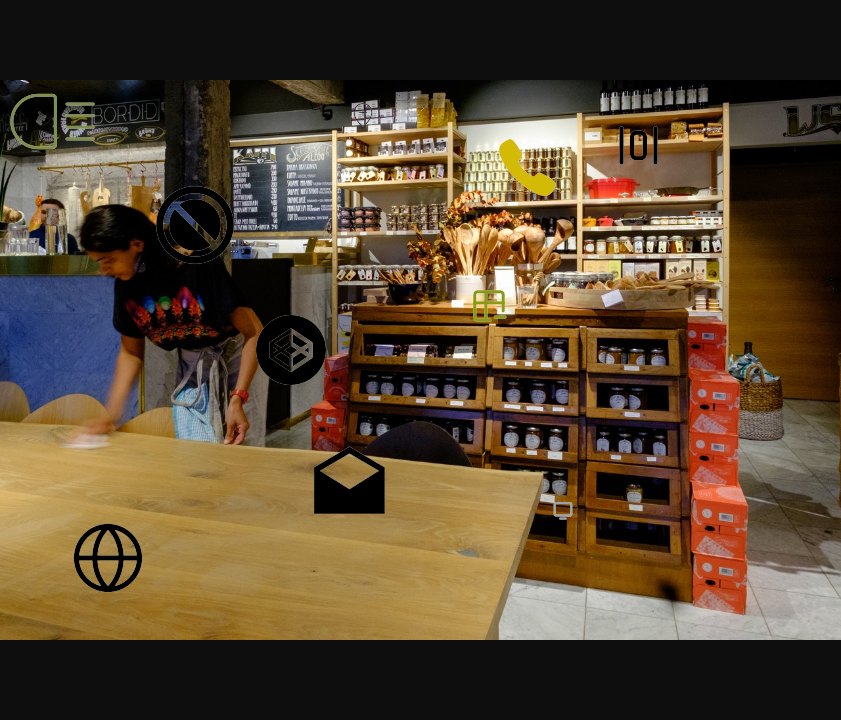 The width and height of the screenshot is (841, 720). Describe the element at coordinates (349, 485) in the screenshot. I see `view drafts folder` at that location.